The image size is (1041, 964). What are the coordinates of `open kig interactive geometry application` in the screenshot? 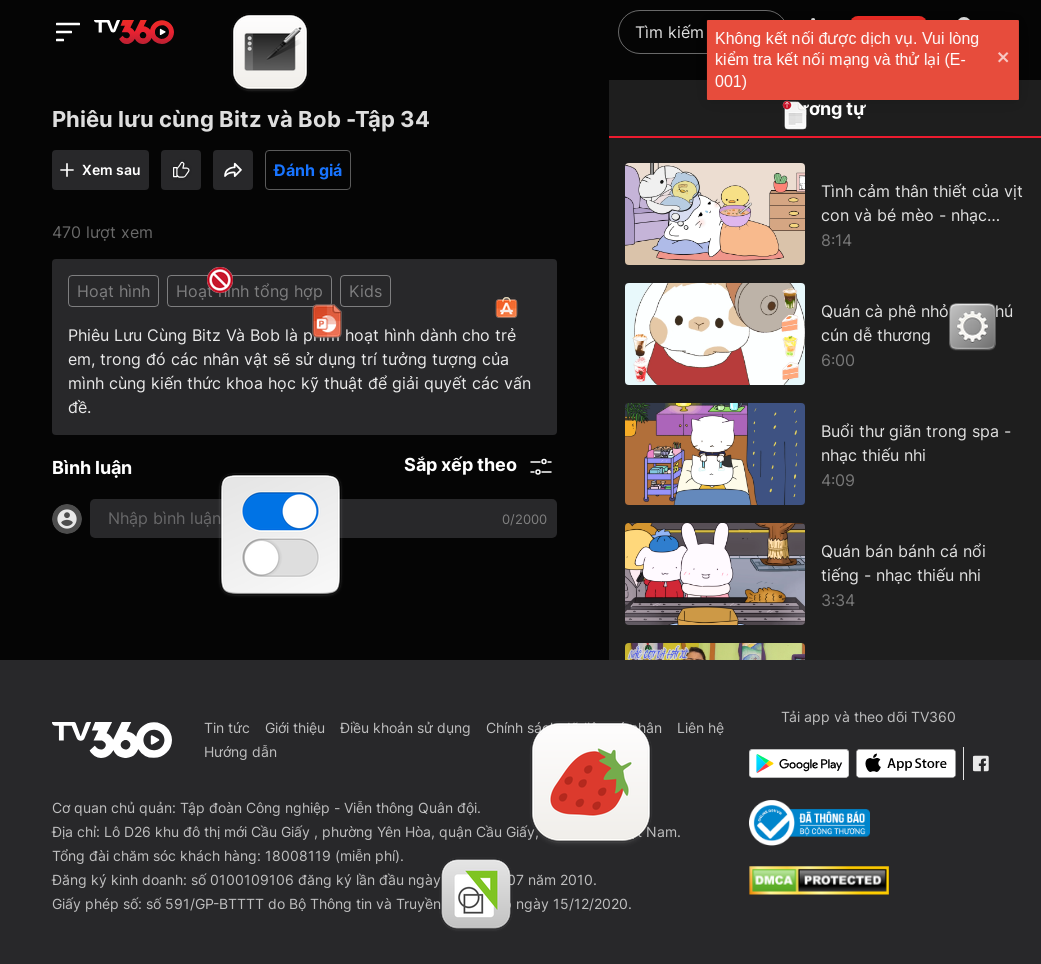 It's located at (476, 894).